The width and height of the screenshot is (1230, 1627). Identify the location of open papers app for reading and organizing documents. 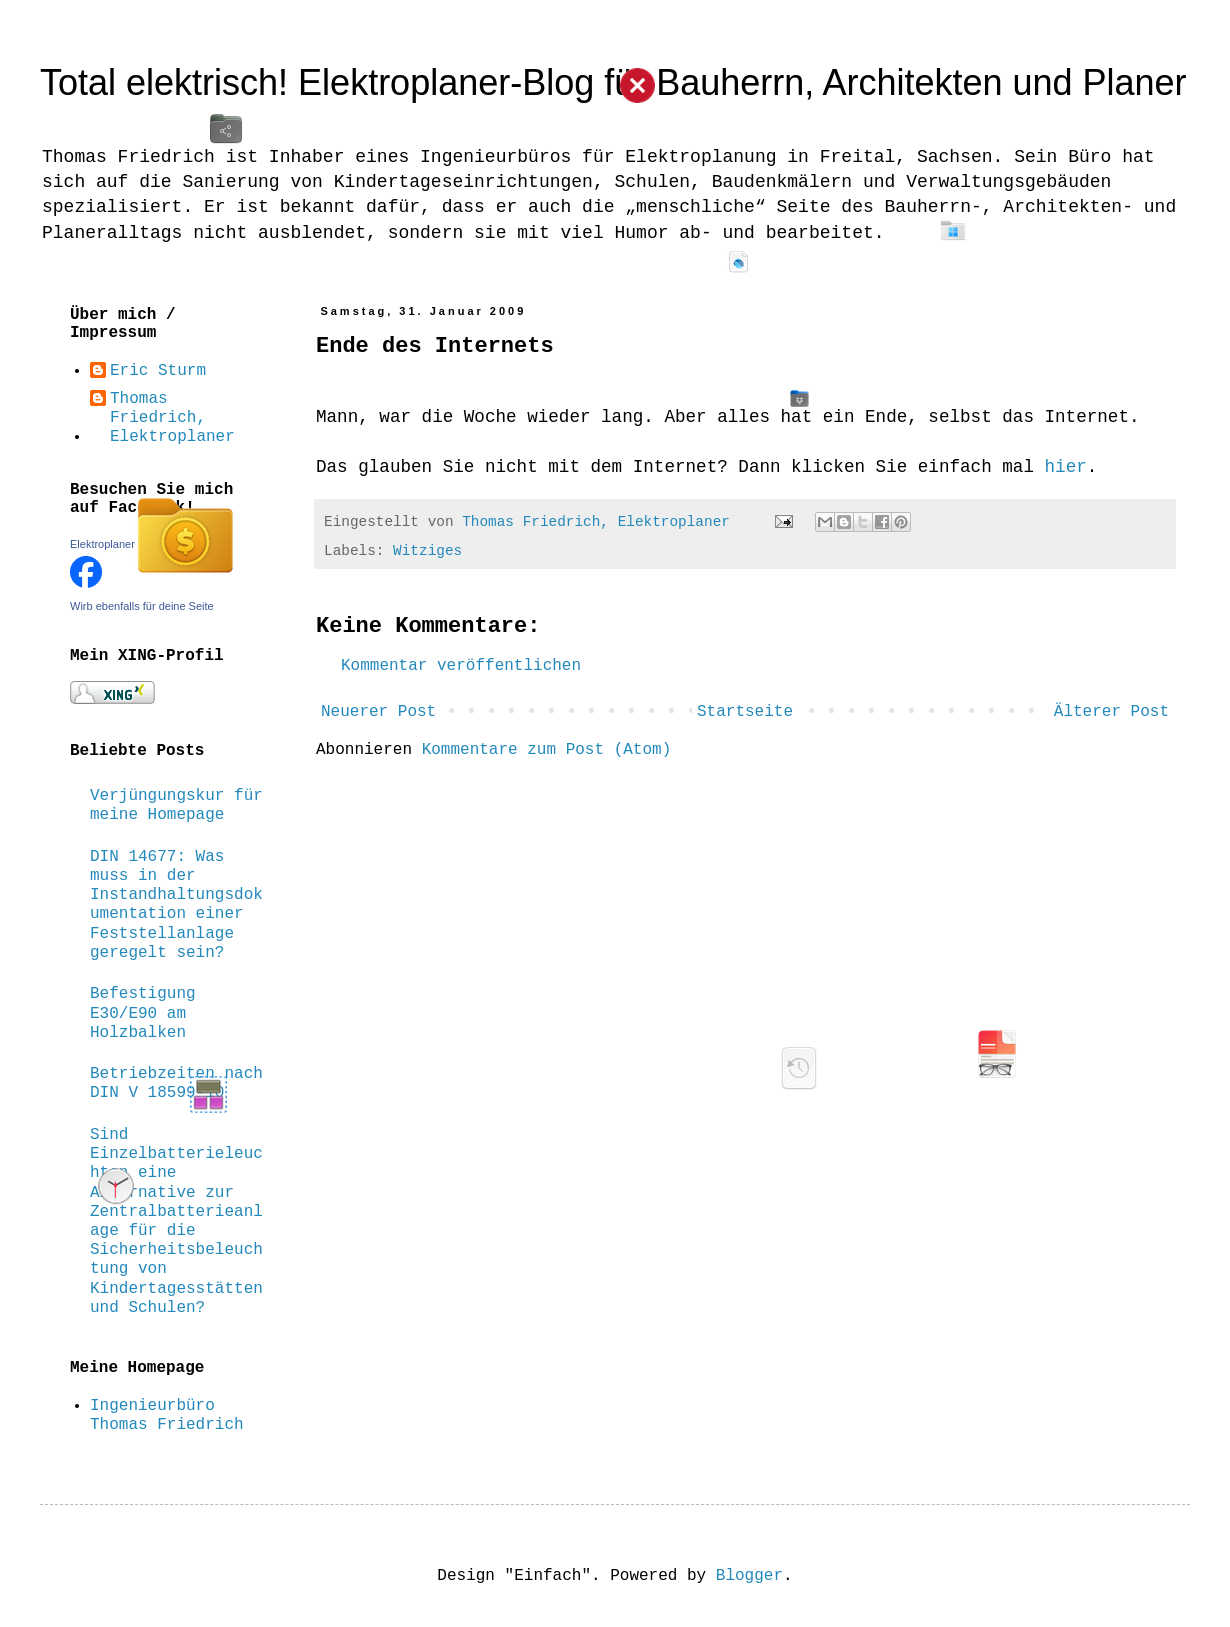
(997, 1054).